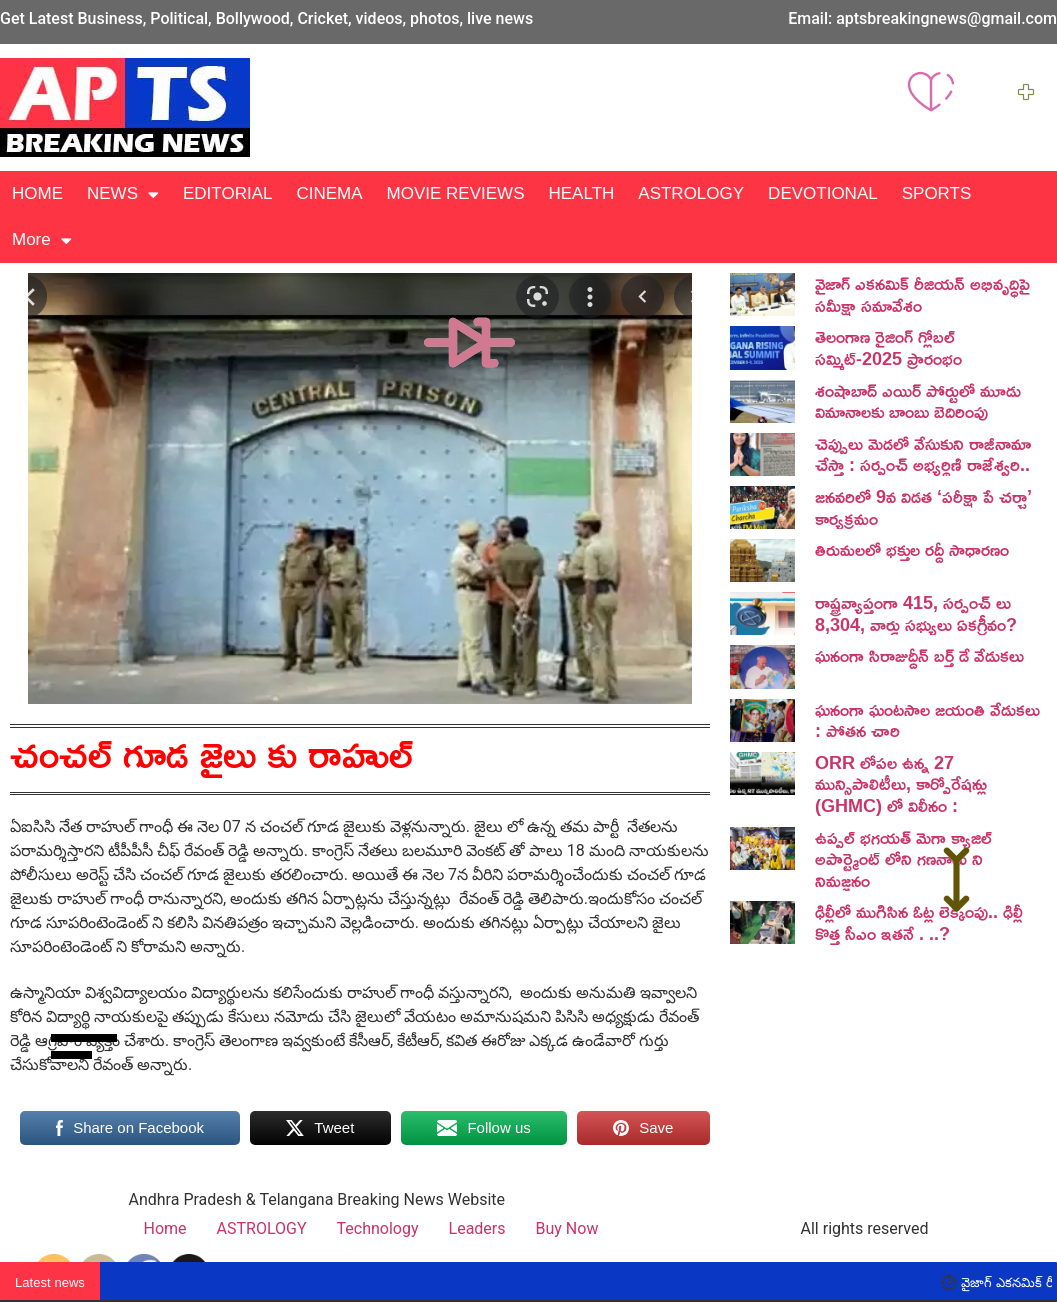 The width and height of the screenshot is (1057, 1302). I want to click on zener diode circuit component symbol, so click(469, 342).